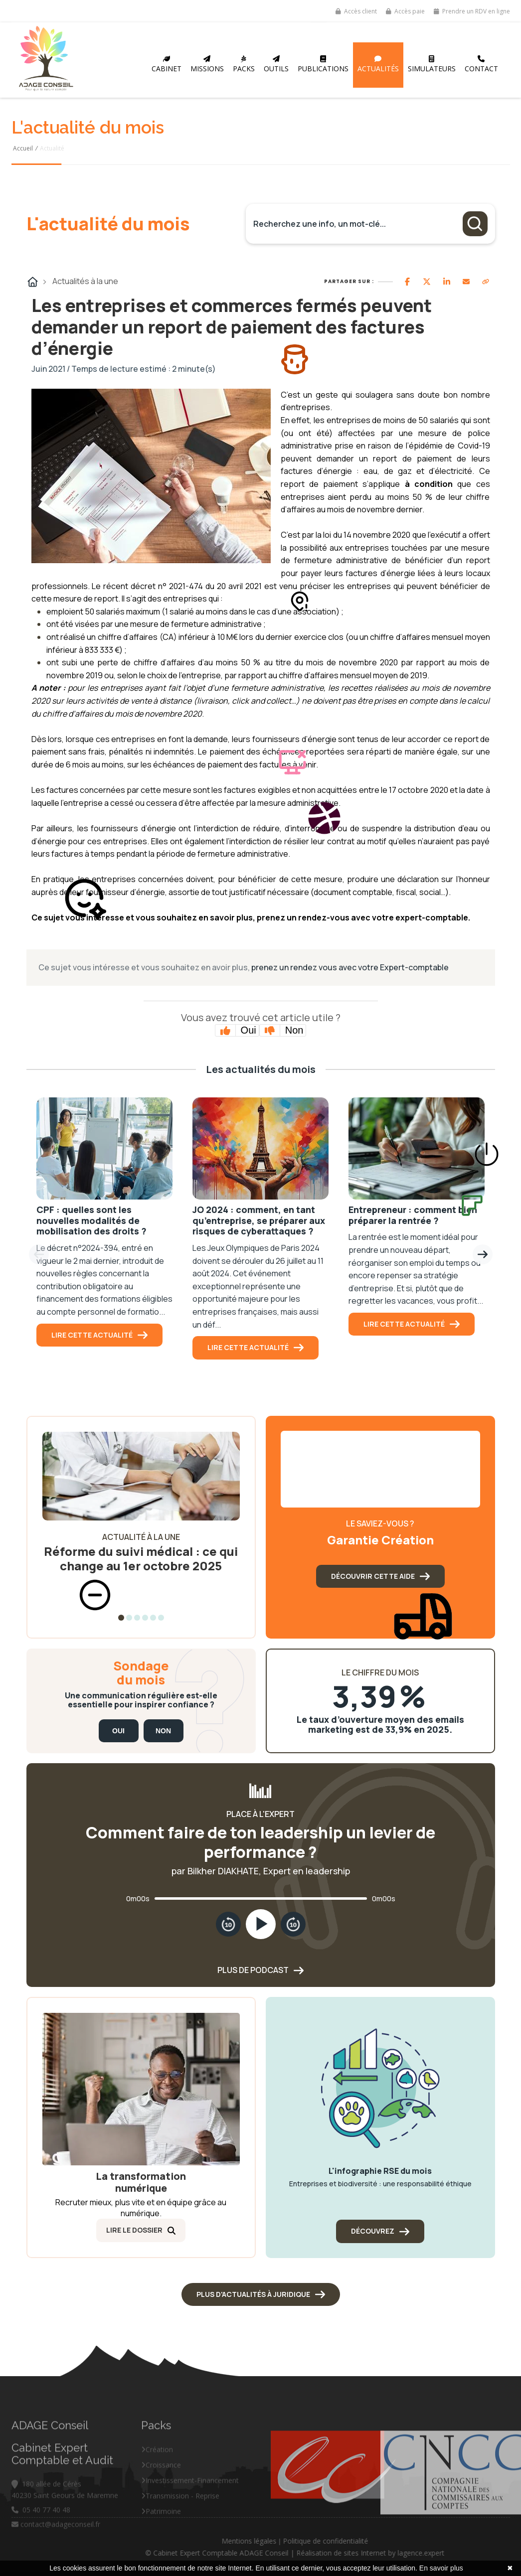 The height and width of the screenshot is (2576, 521). What do you see at coordinates (292, 762) in the screenshot?
I see `stop sharing your screen` at bounding box center [292, 762].